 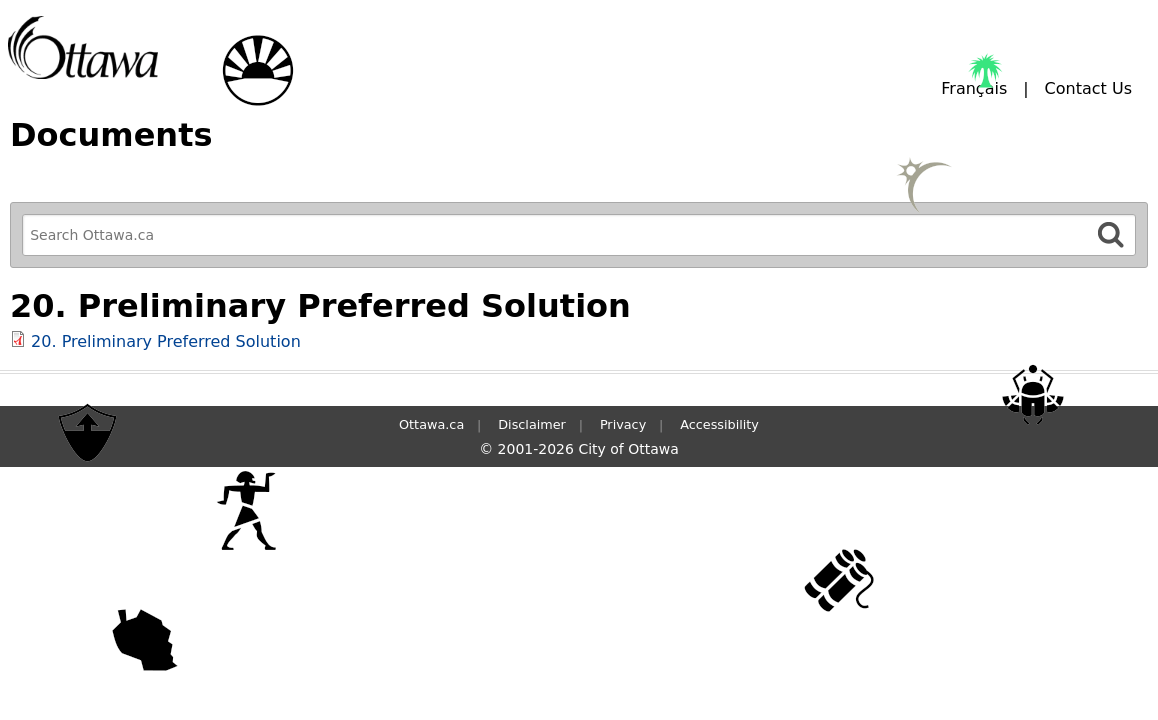 I want to click on select egyptian or ancient egypt theme, so click(x=246, y=510).